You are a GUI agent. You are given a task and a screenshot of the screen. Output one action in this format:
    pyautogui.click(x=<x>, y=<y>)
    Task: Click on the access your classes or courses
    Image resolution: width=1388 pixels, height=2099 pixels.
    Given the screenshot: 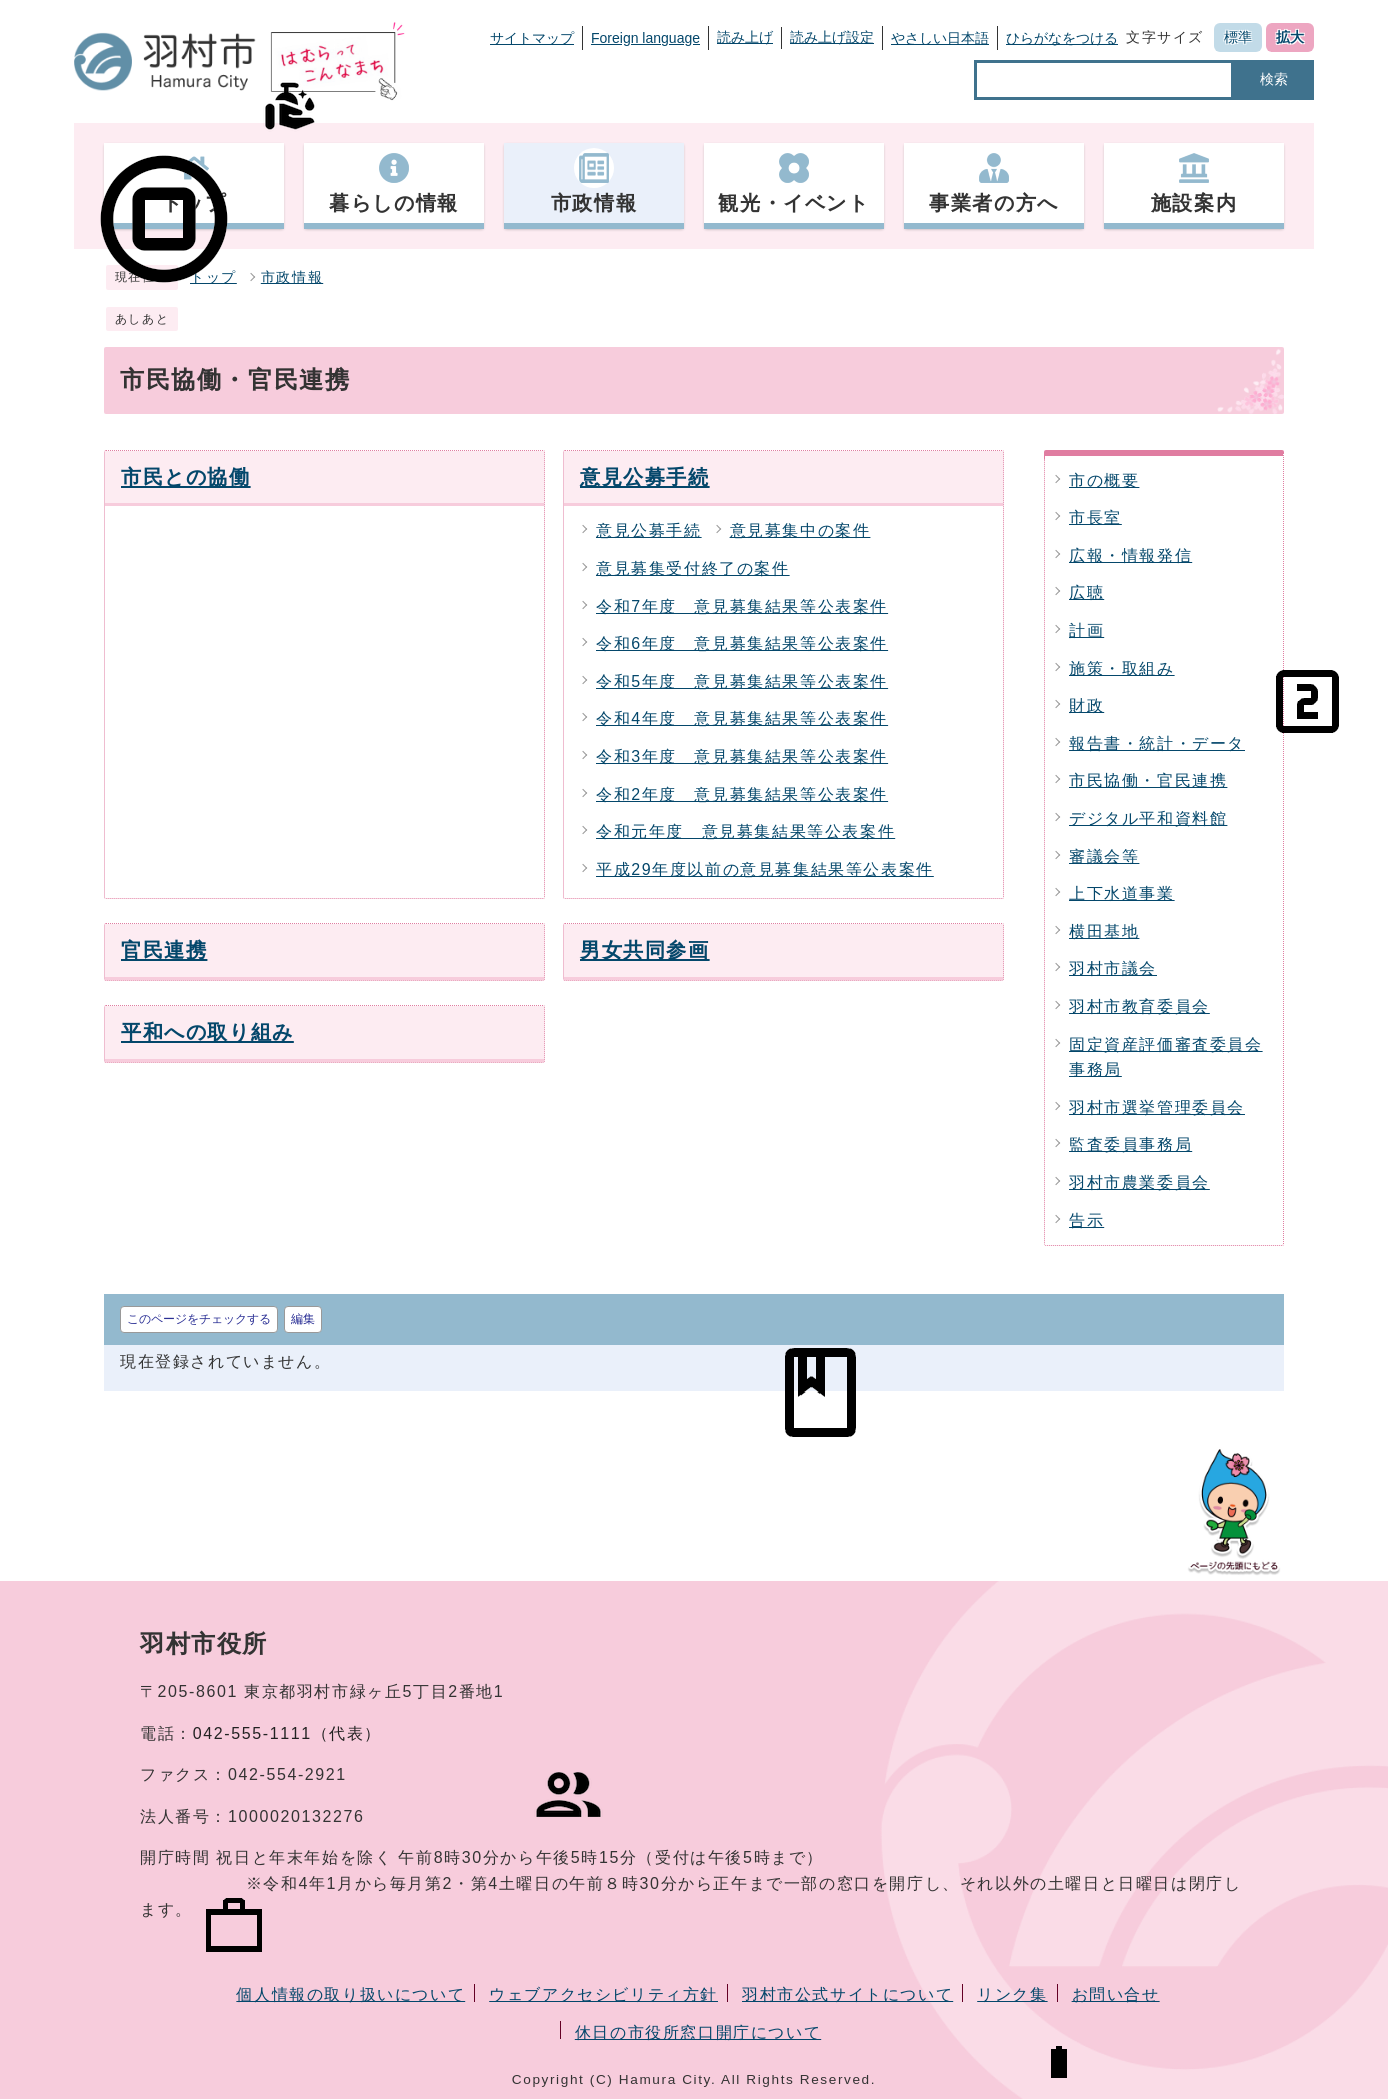 What is the action you would take?
    pyautogui.click(x=820, y=1392)
    